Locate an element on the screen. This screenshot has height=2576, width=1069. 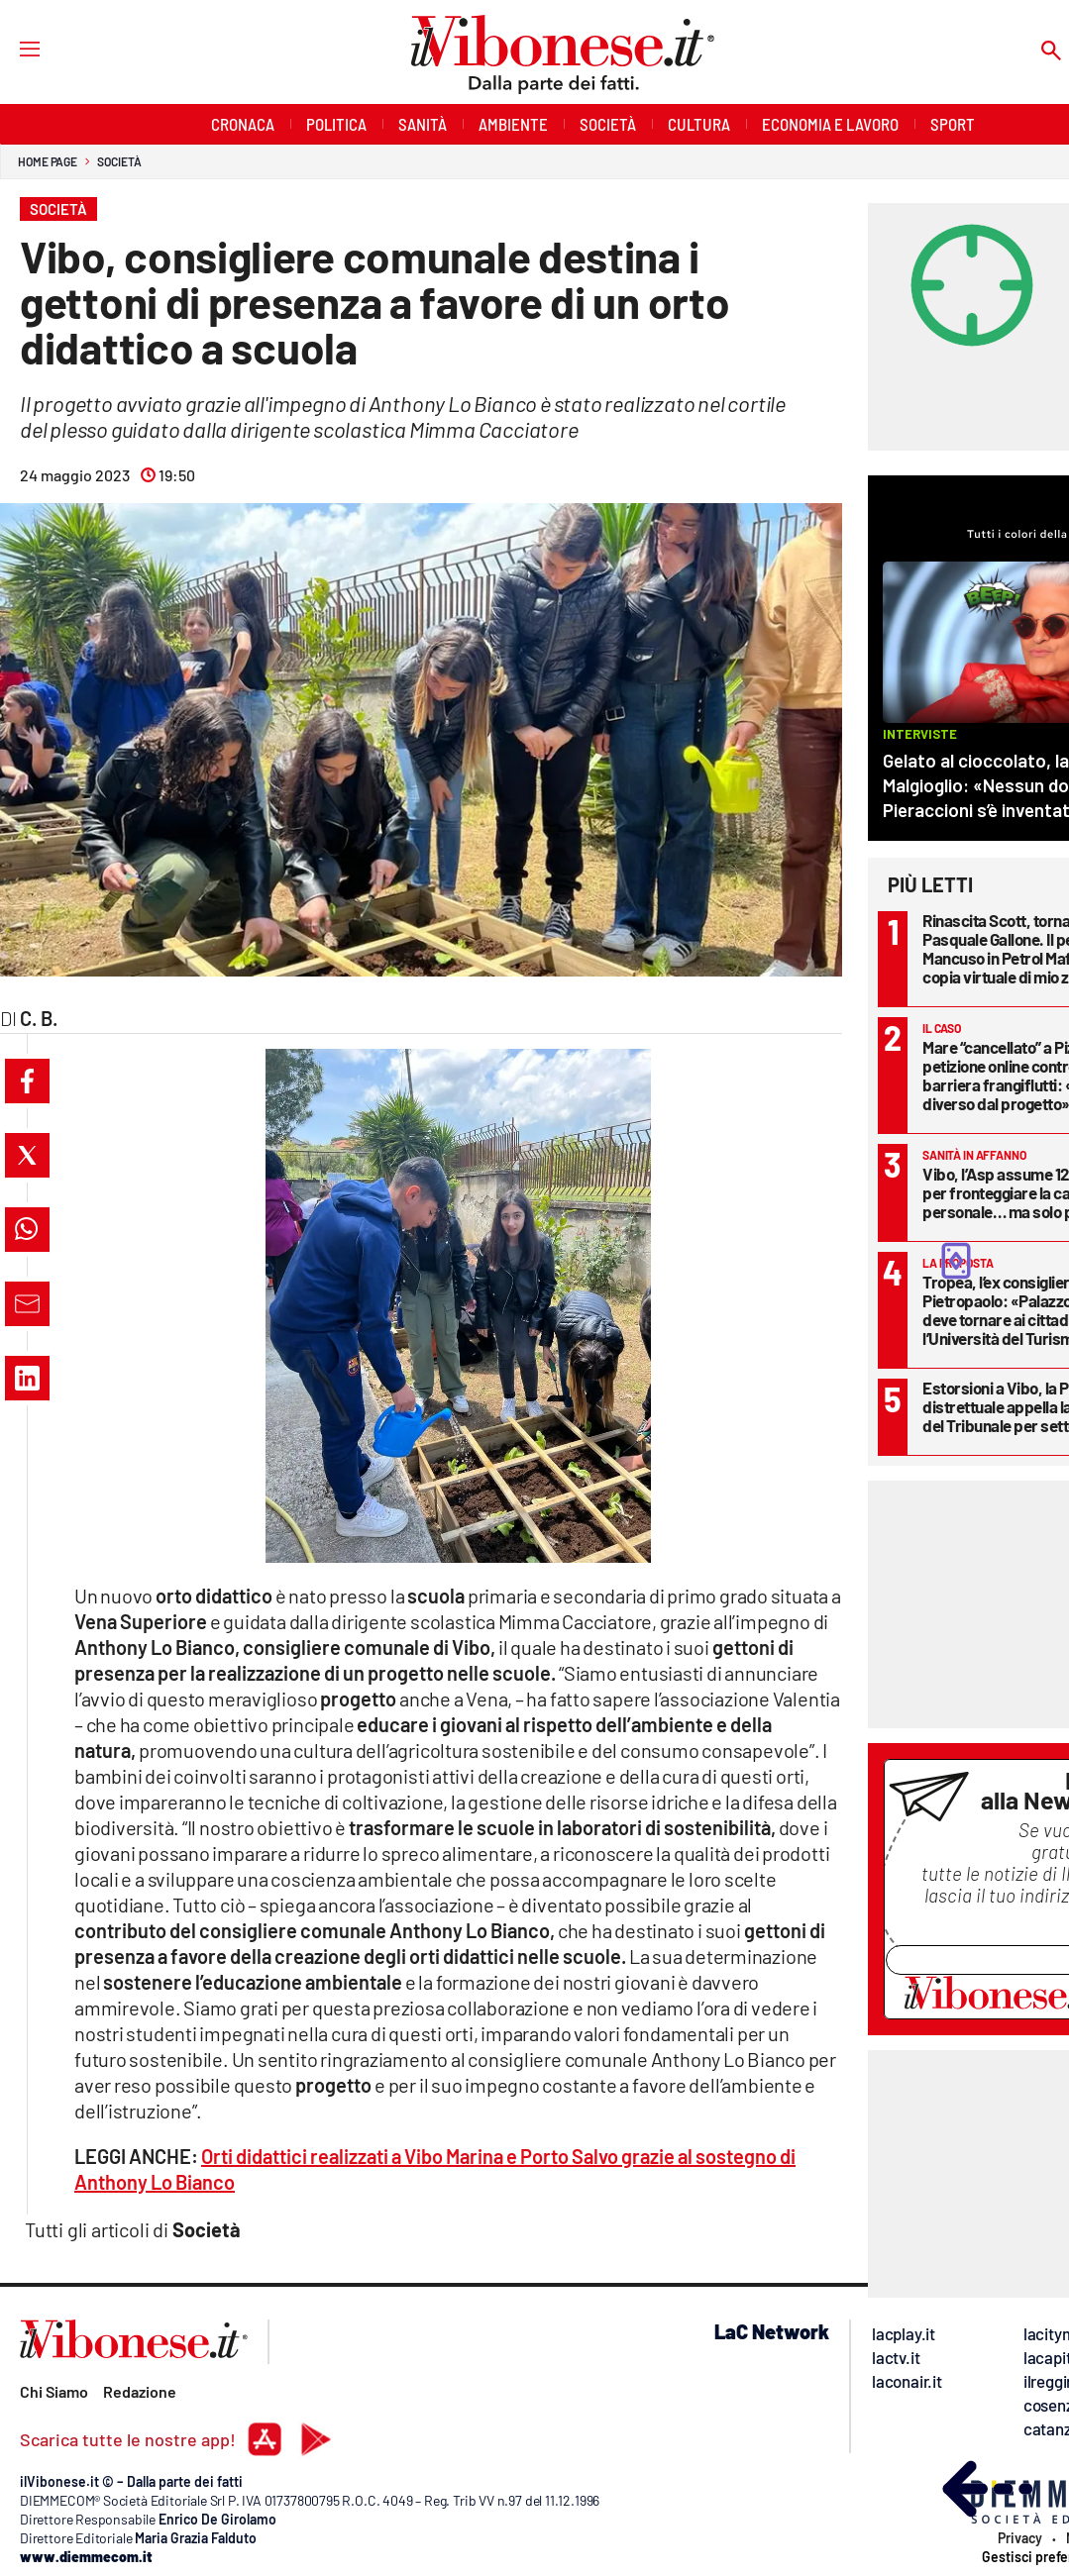
center map on current location is located at coordinates (972, 285).